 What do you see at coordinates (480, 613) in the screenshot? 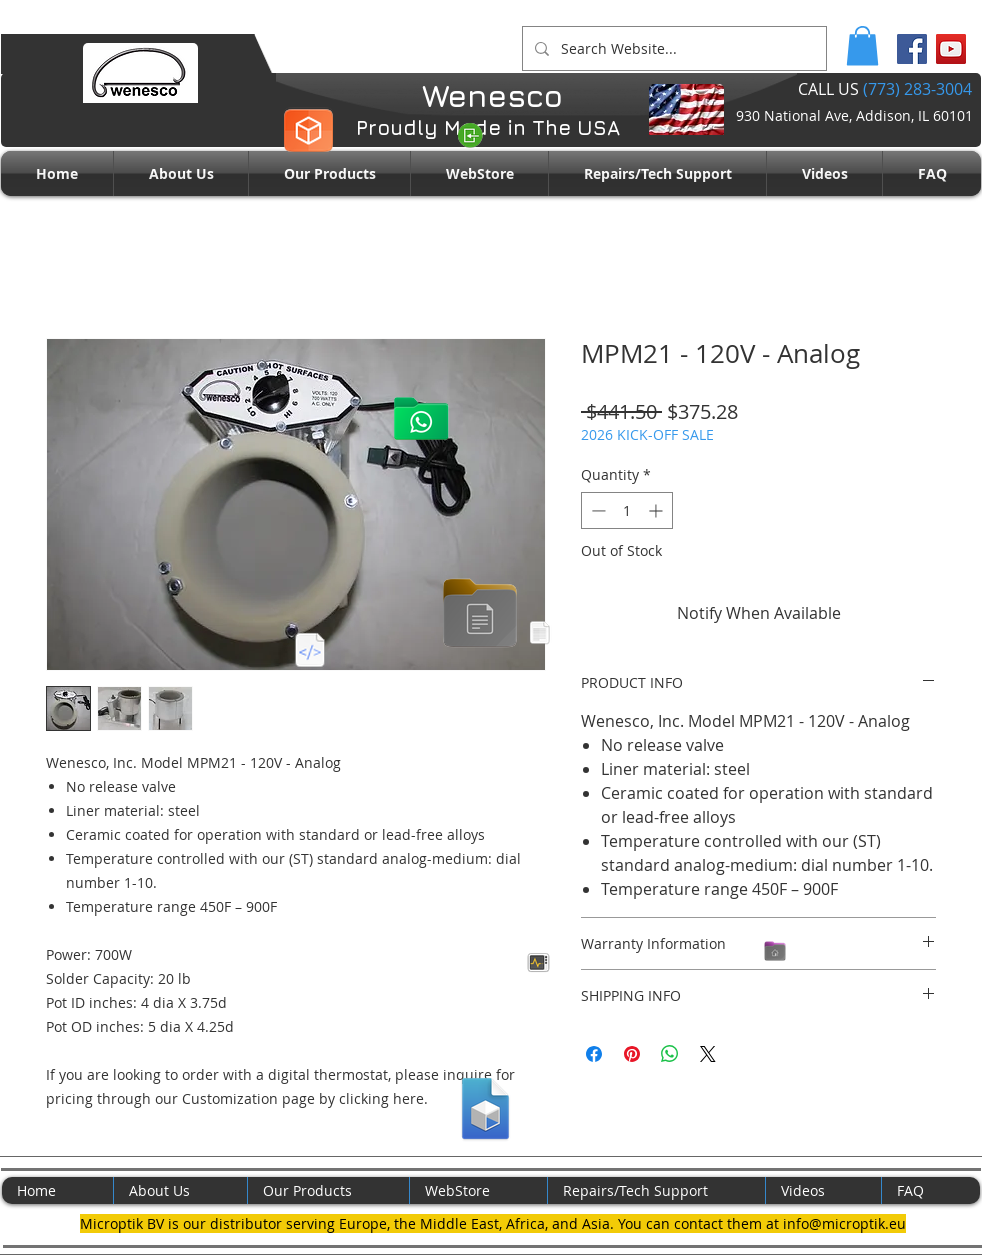
I see `open your documents folder` at bounding box center [480, 613].